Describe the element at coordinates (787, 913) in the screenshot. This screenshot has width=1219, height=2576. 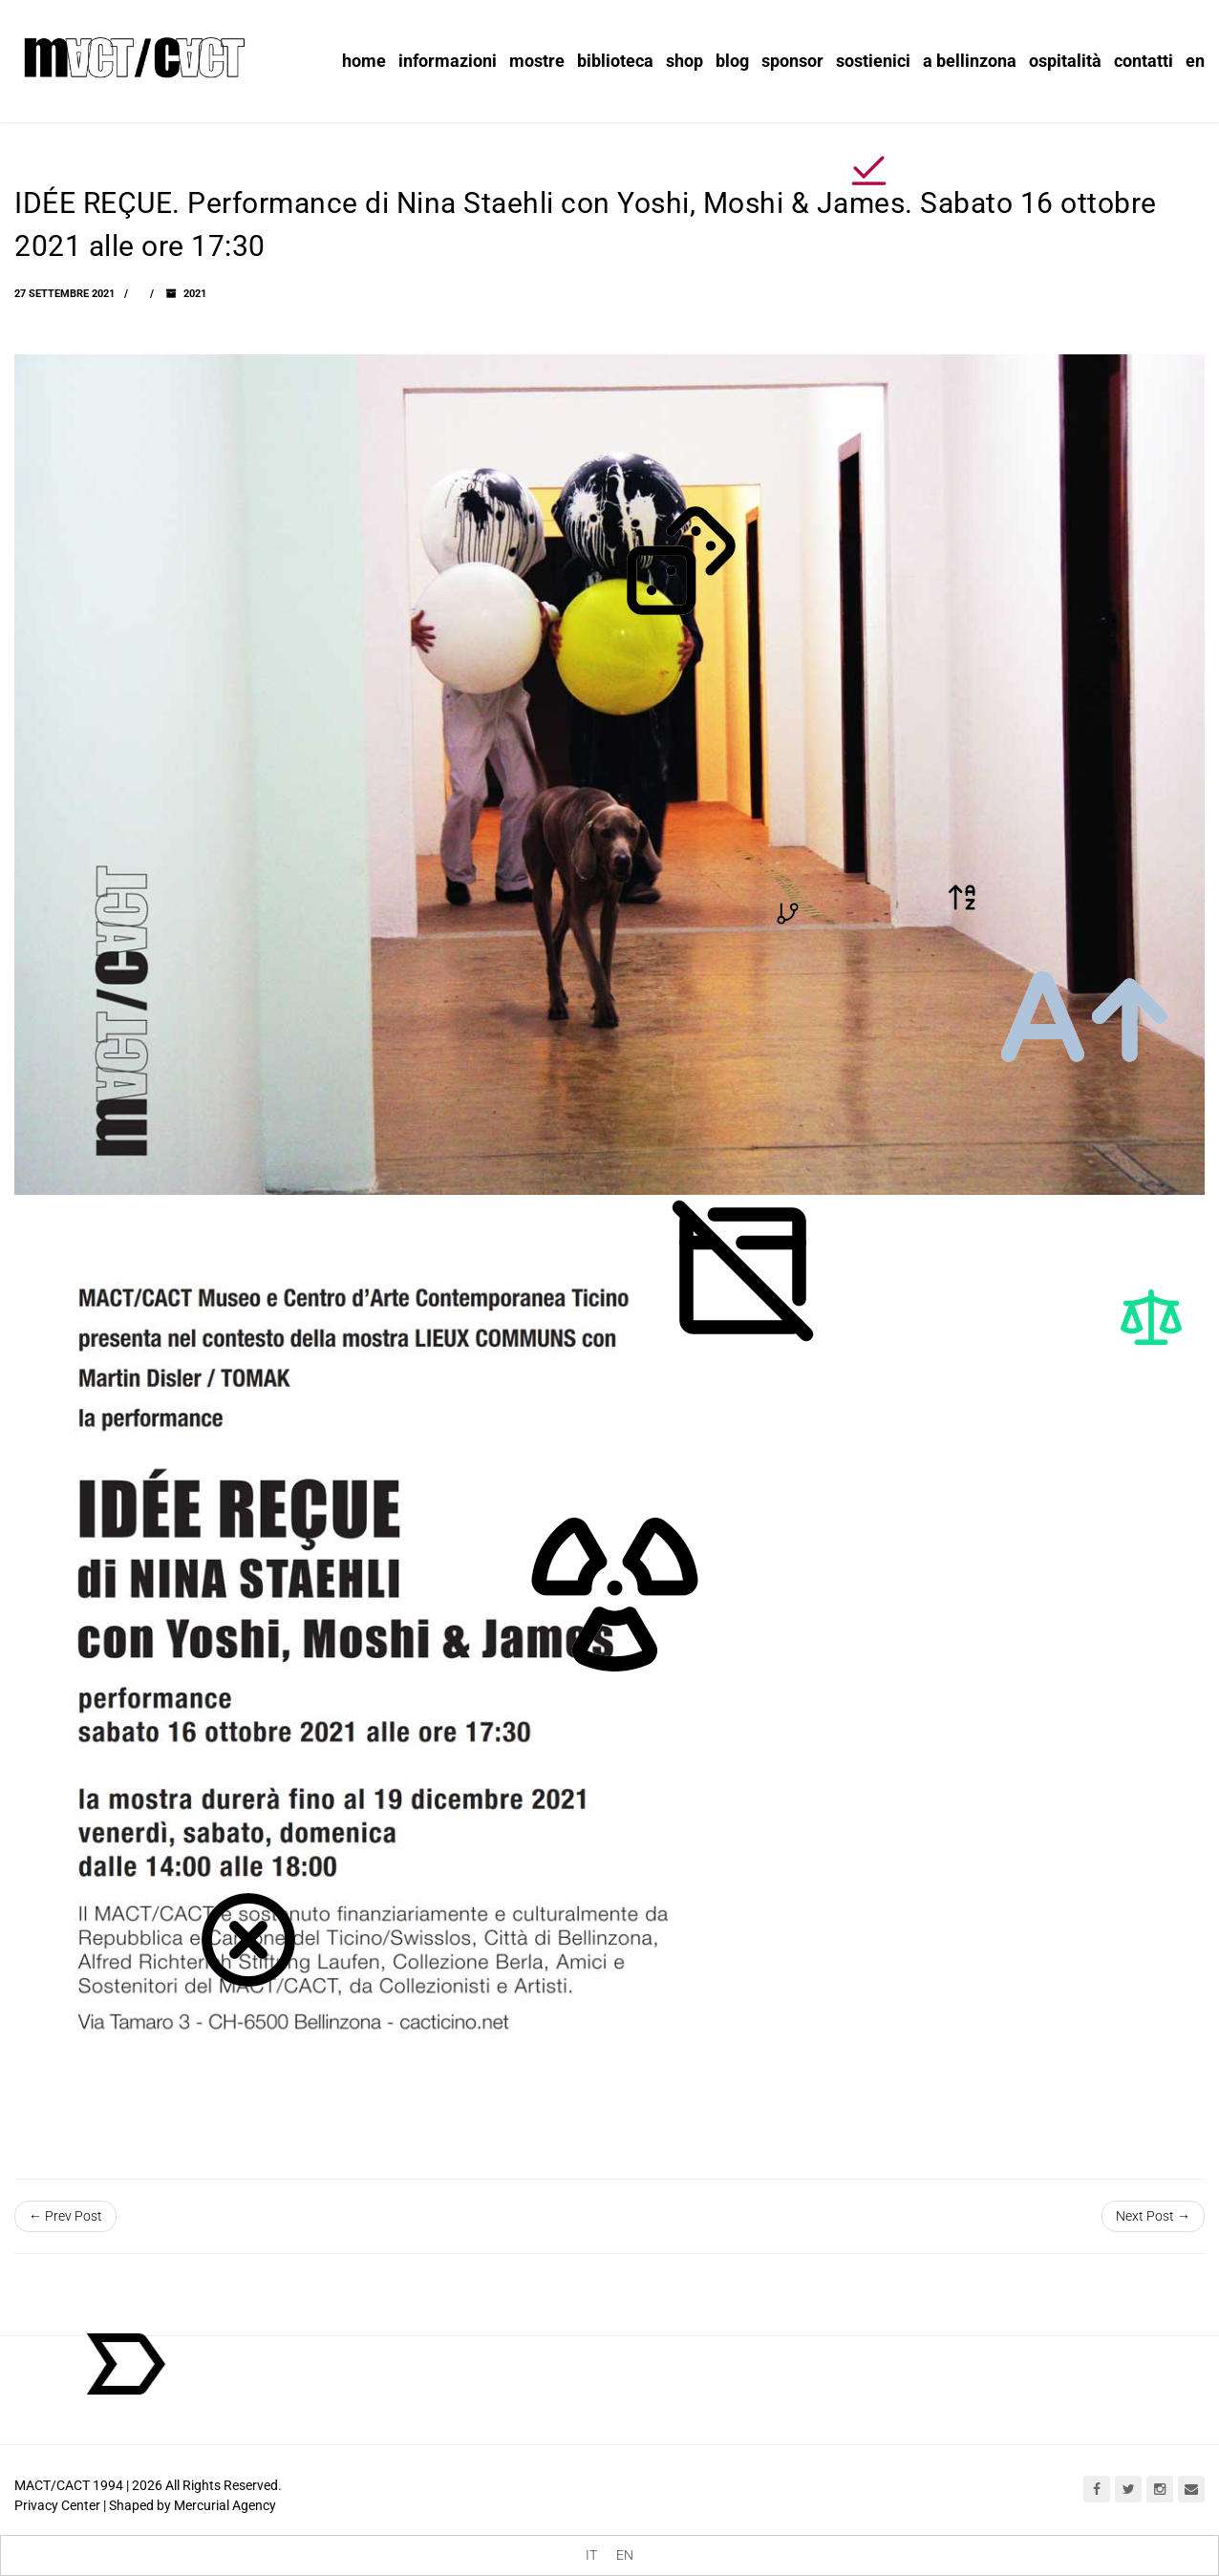
I see `view or manage git branches` at that location.